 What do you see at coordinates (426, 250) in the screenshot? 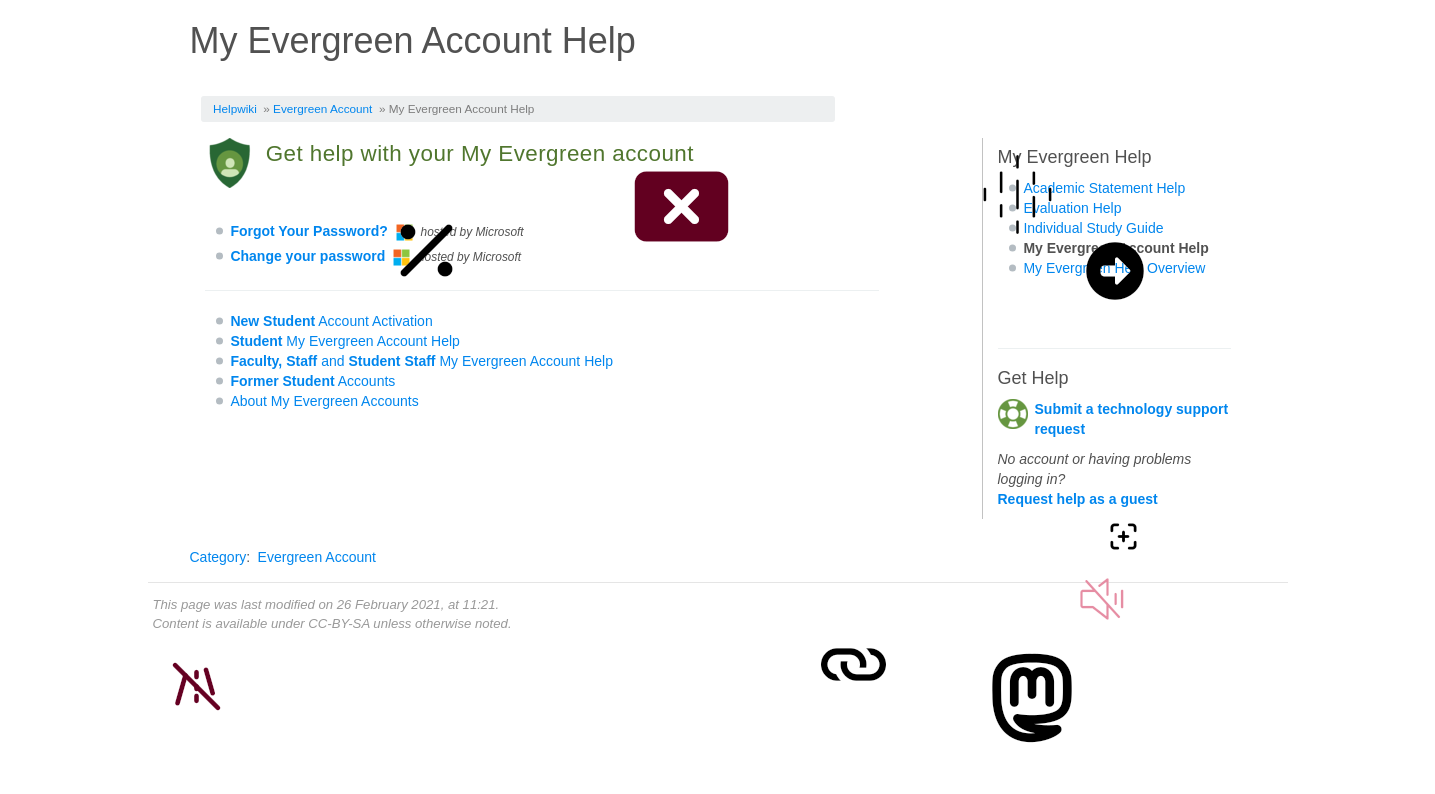
I see `view or apply a discount` at bounding box center [426, 250].